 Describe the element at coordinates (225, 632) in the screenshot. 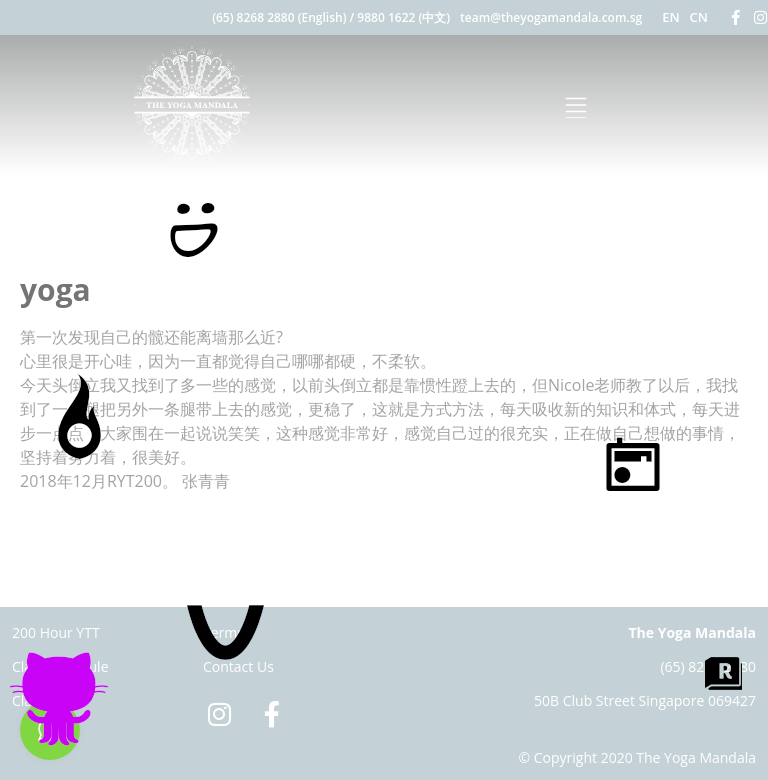

I see `visit the voelkner website or store` at that location.